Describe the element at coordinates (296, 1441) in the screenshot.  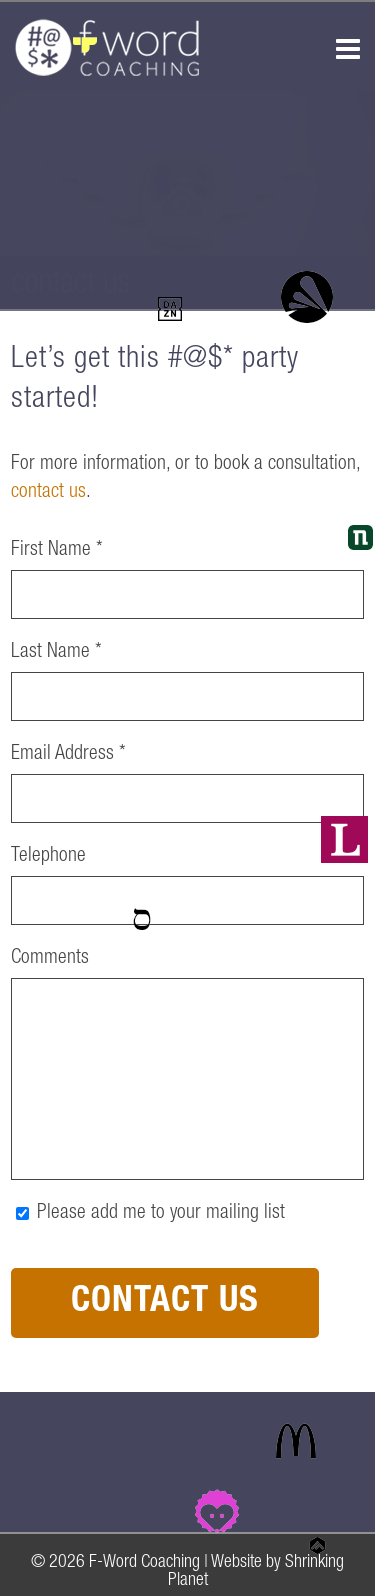
I see `open the McDonald's app` at that location.